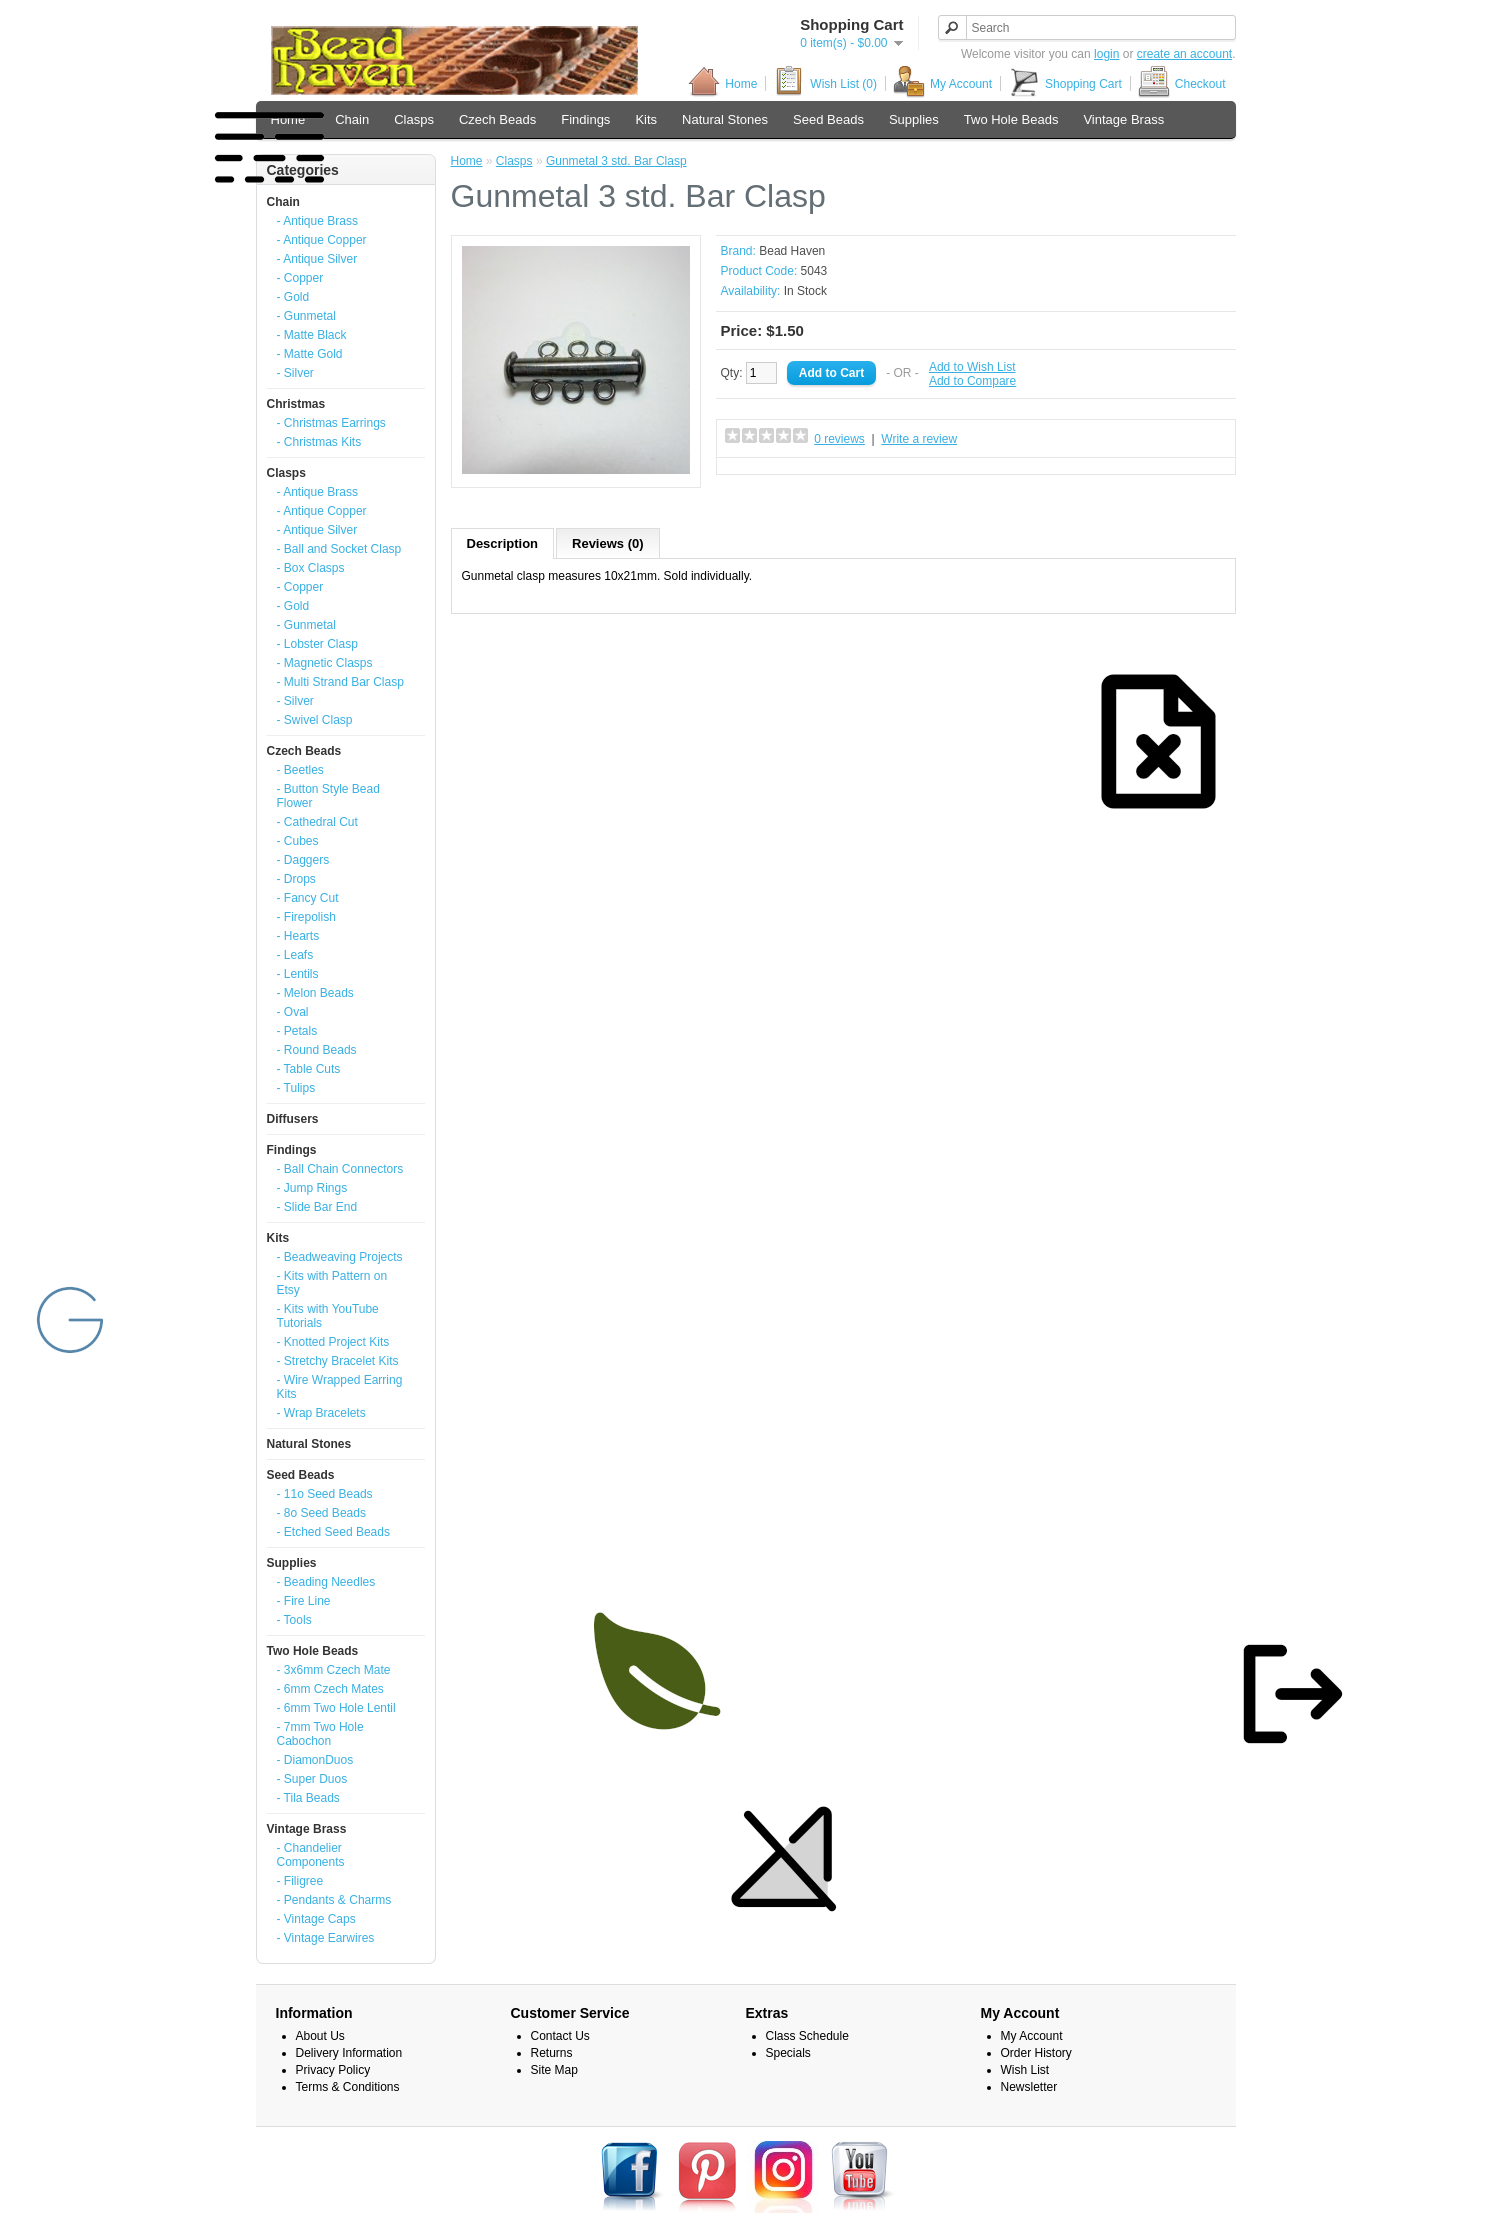 The width and height of the screenshot is (1491, 2230). What do you see at coordinates (790, 1861) in the screenshot?
I see `no cellular signal available` at bounding box center [790, 1861].